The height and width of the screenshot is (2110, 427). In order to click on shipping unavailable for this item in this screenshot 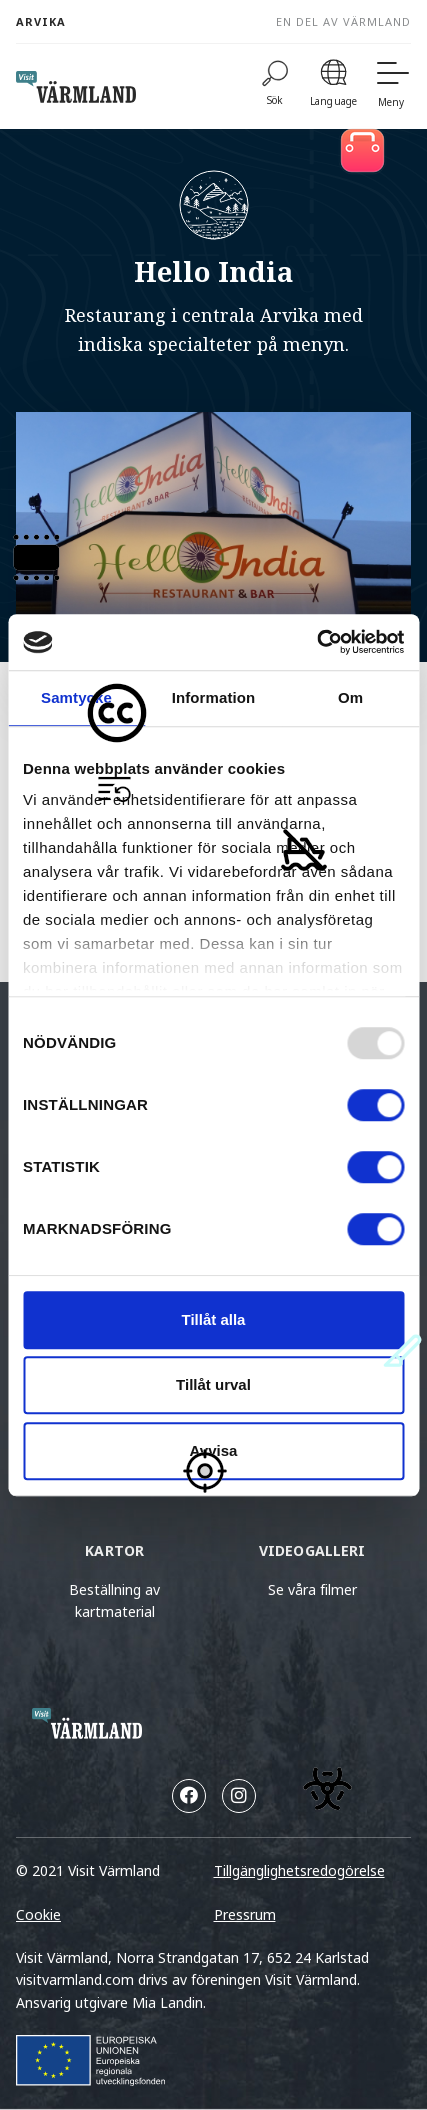, I will do `click(304, 850)`.